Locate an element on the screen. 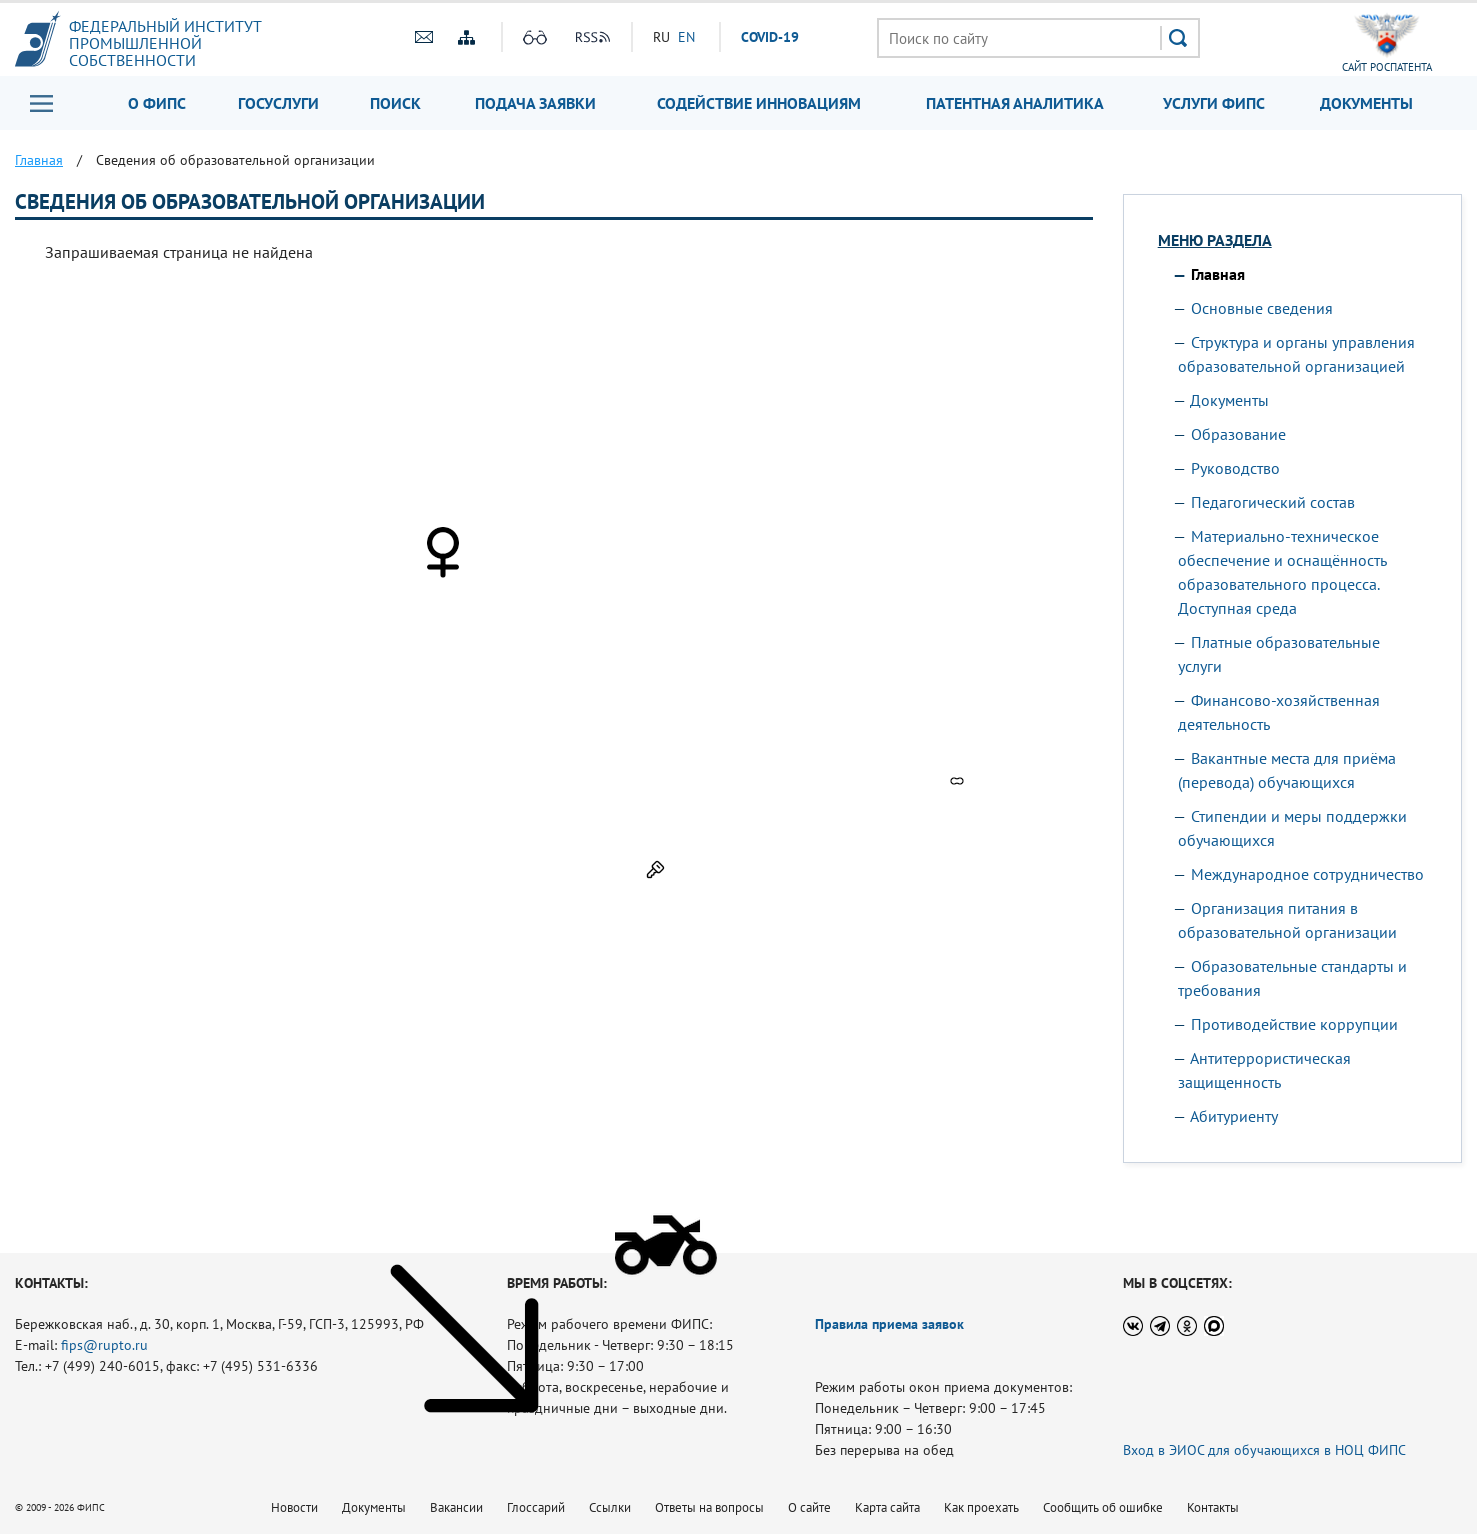  view motorcycle-friendly routes is located at coordinates (666, 1245).